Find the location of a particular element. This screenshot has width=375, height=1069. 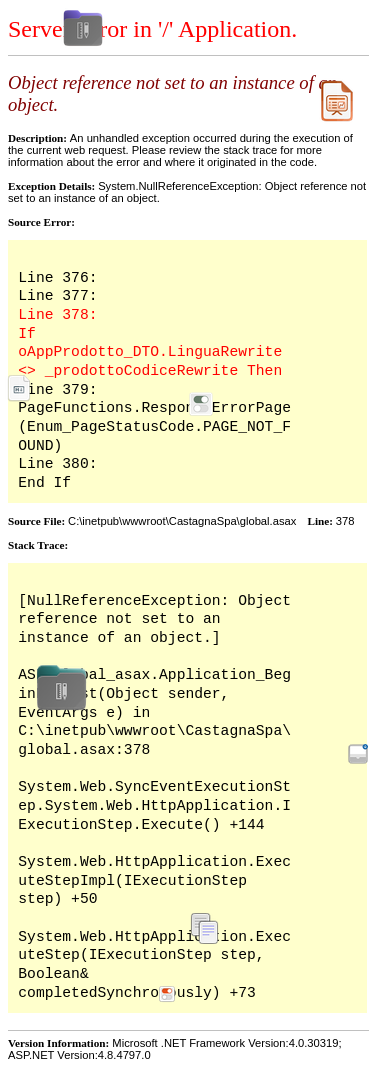

open templates folder is located at coordinates (83, 28).